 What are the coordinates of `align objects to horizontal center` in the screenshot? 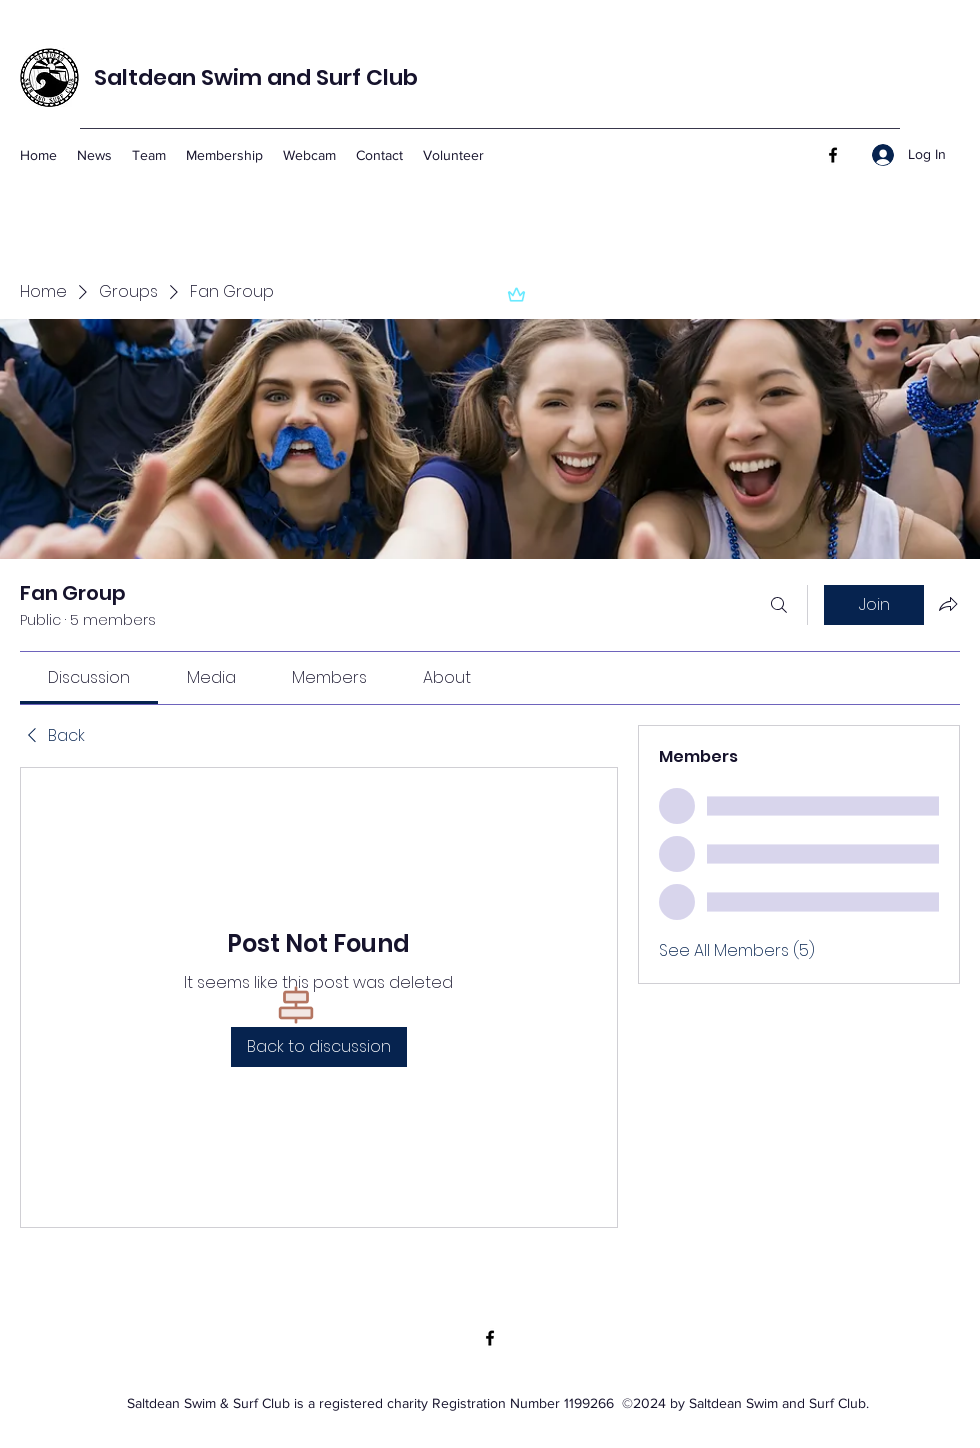 It's located at (296, 1005).